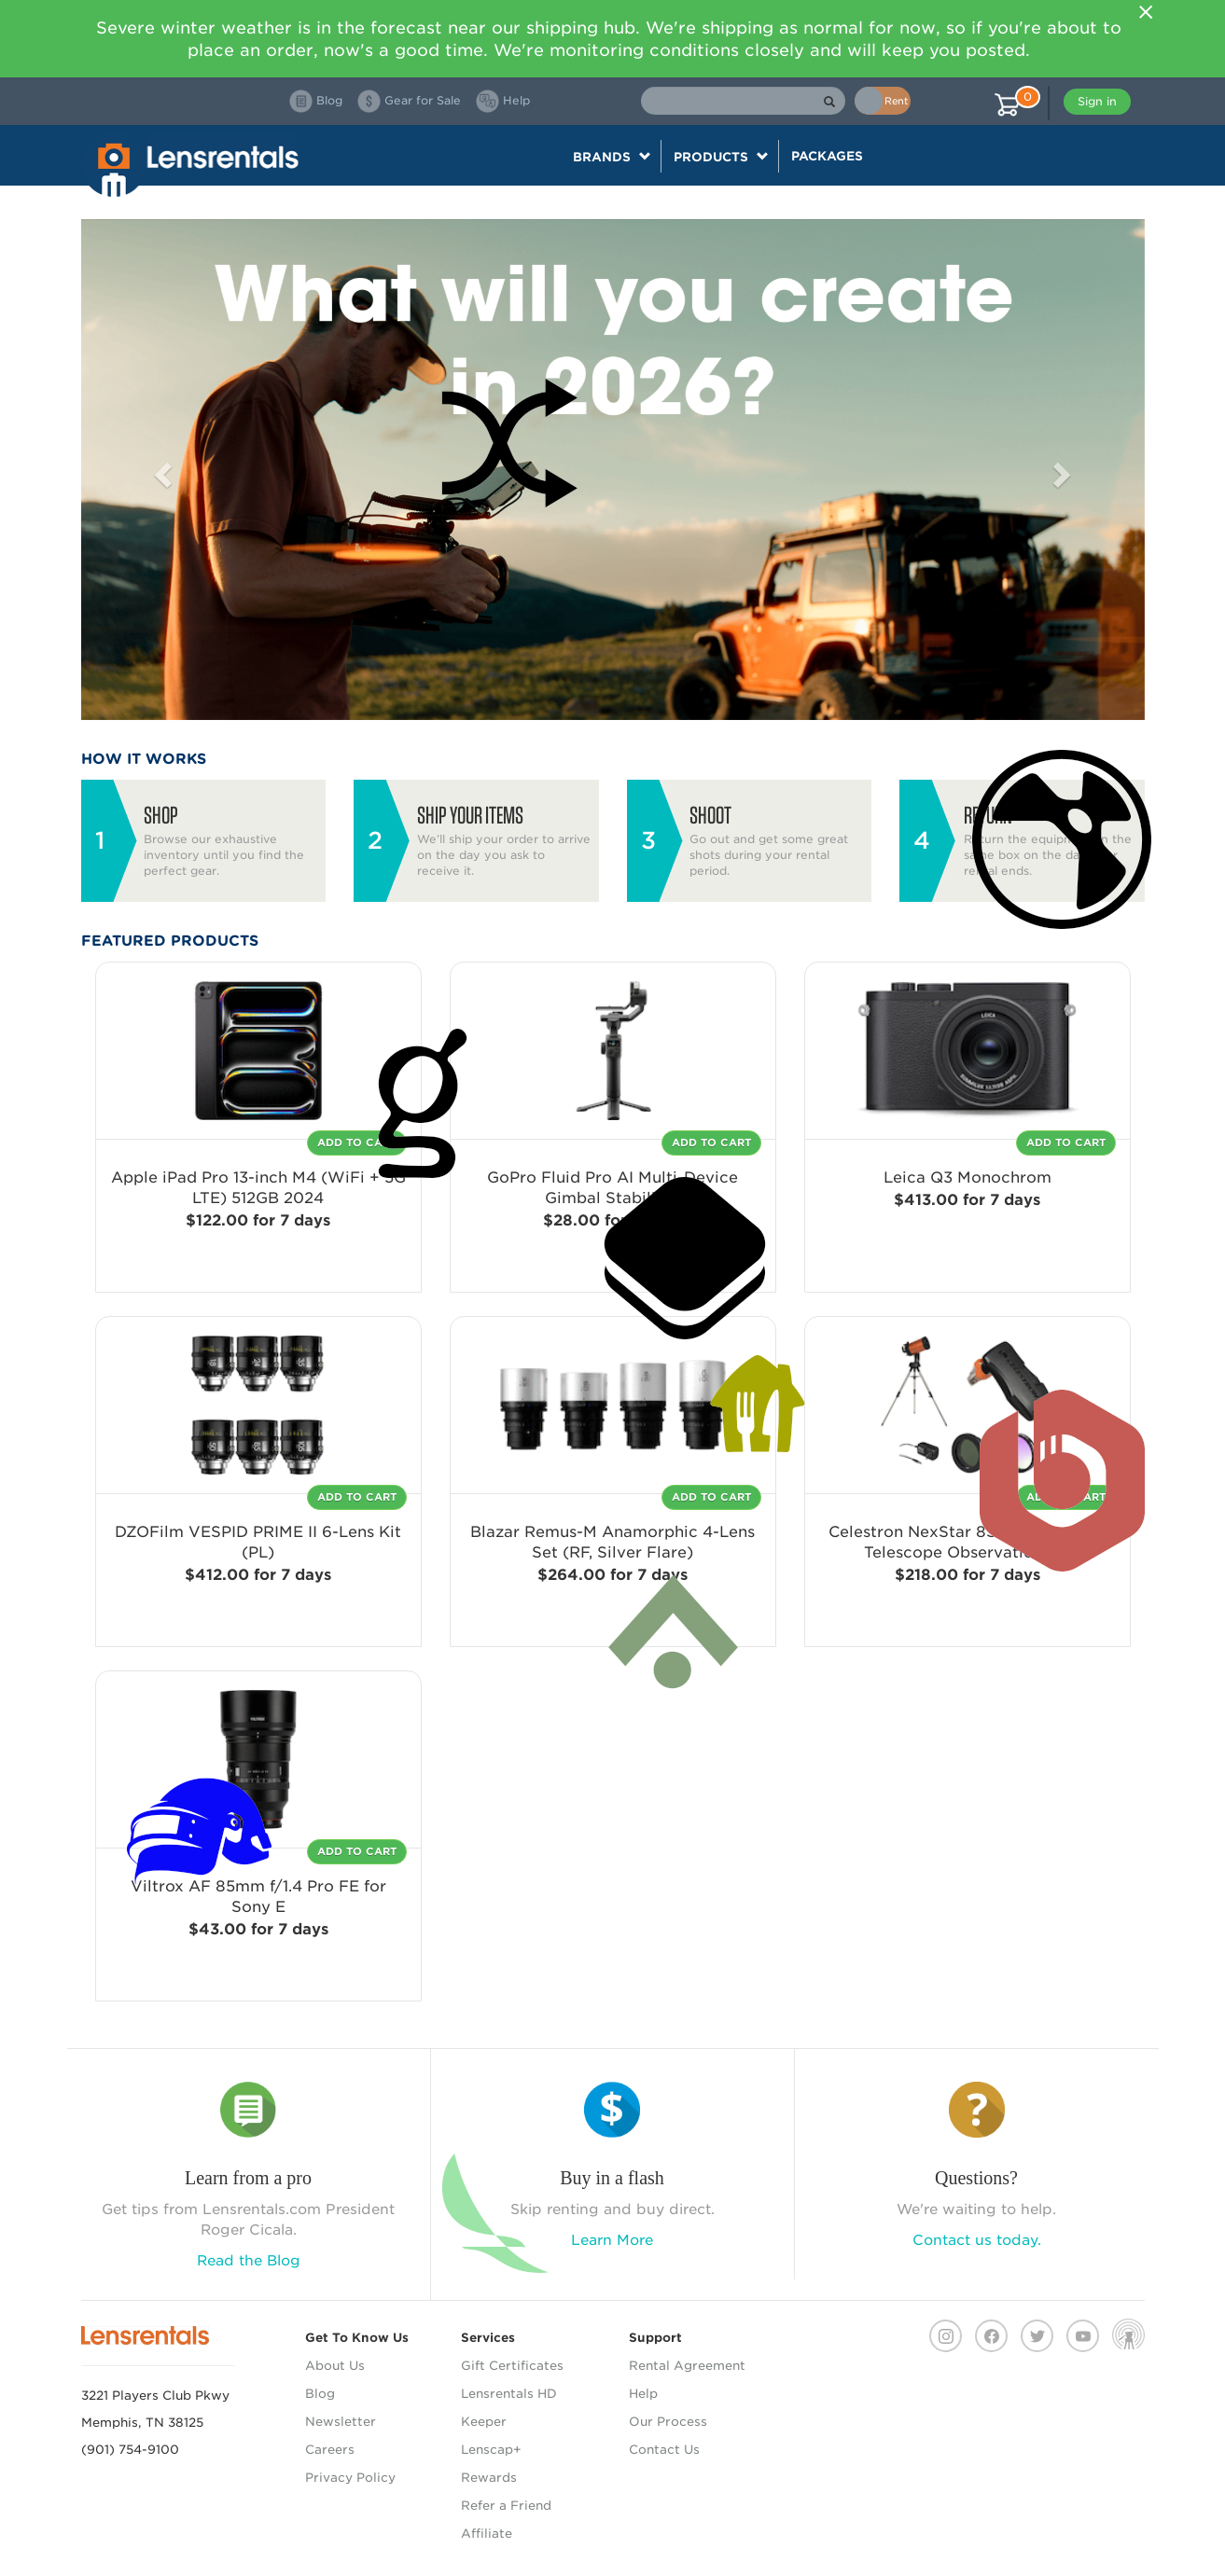  What do you see at coordinates (1062, 839) in the screenshot?
I see `open Nuke compositing software` at bounding box center [1062, 839].